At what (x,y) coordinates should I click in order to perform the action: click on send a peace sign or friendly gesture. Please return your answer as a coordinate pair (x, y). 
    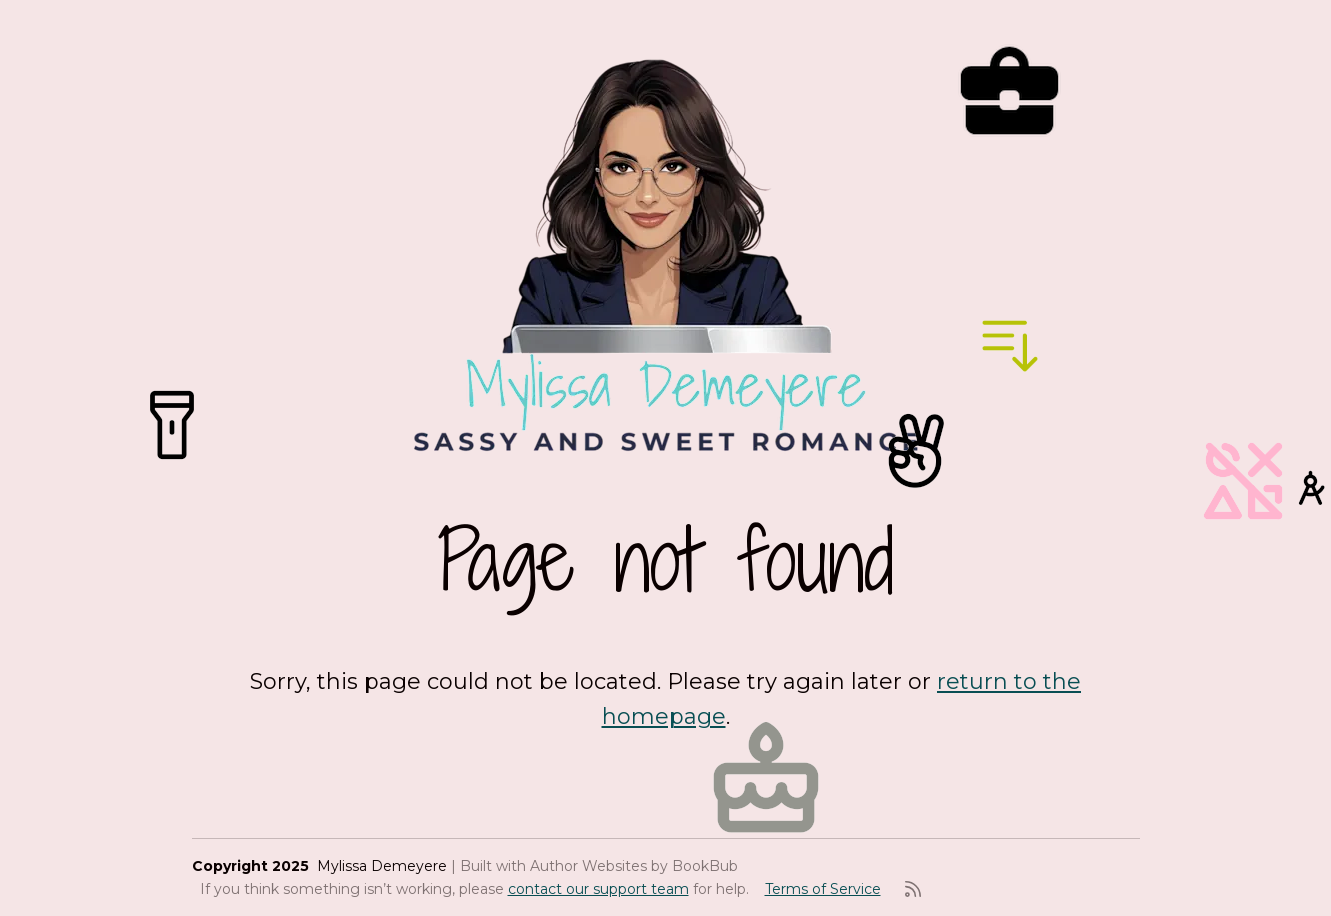
    Looking at the image, I should click on (915, 451).